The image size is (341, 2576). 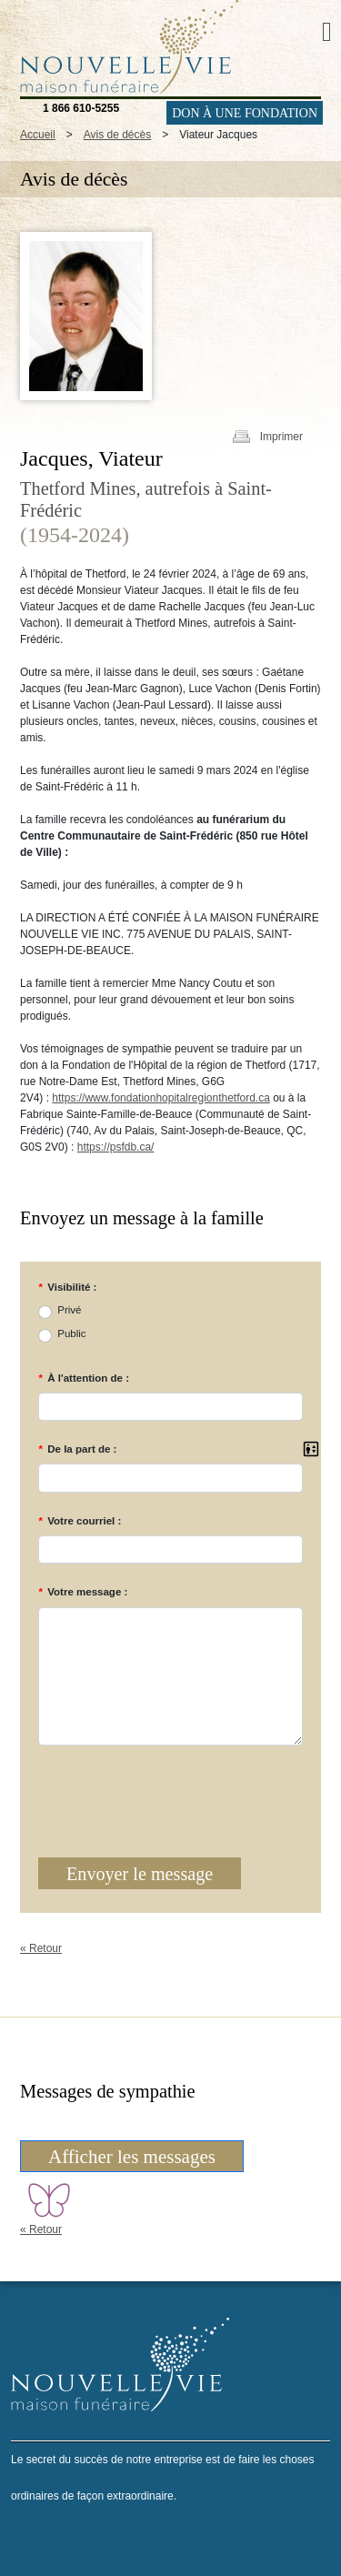 What do you see at coordinates (49, 2199) in the screenshot?
I see `indicates a nature or wildlife category` at bounding box center [49, 2199].